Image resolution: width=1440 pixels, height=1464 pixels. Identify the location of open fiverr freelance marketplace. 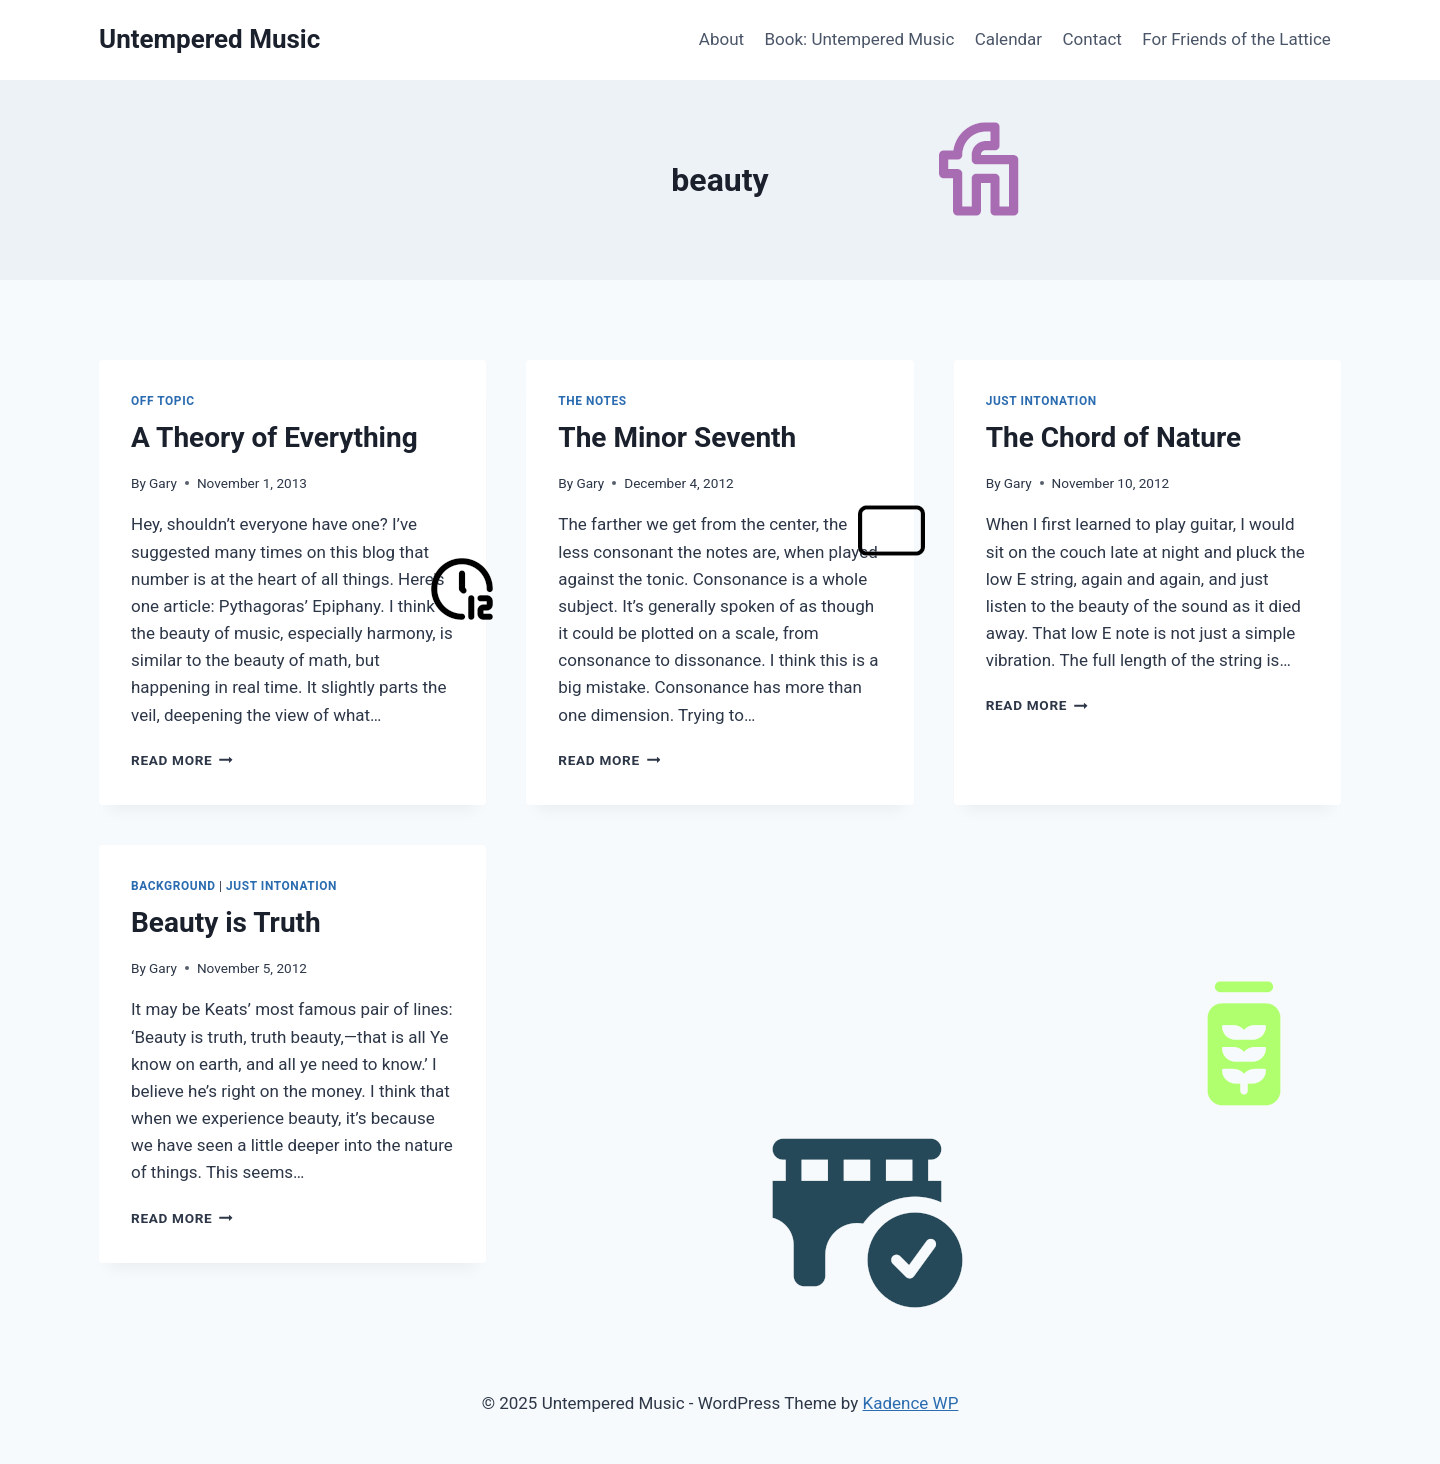
(981, 169).